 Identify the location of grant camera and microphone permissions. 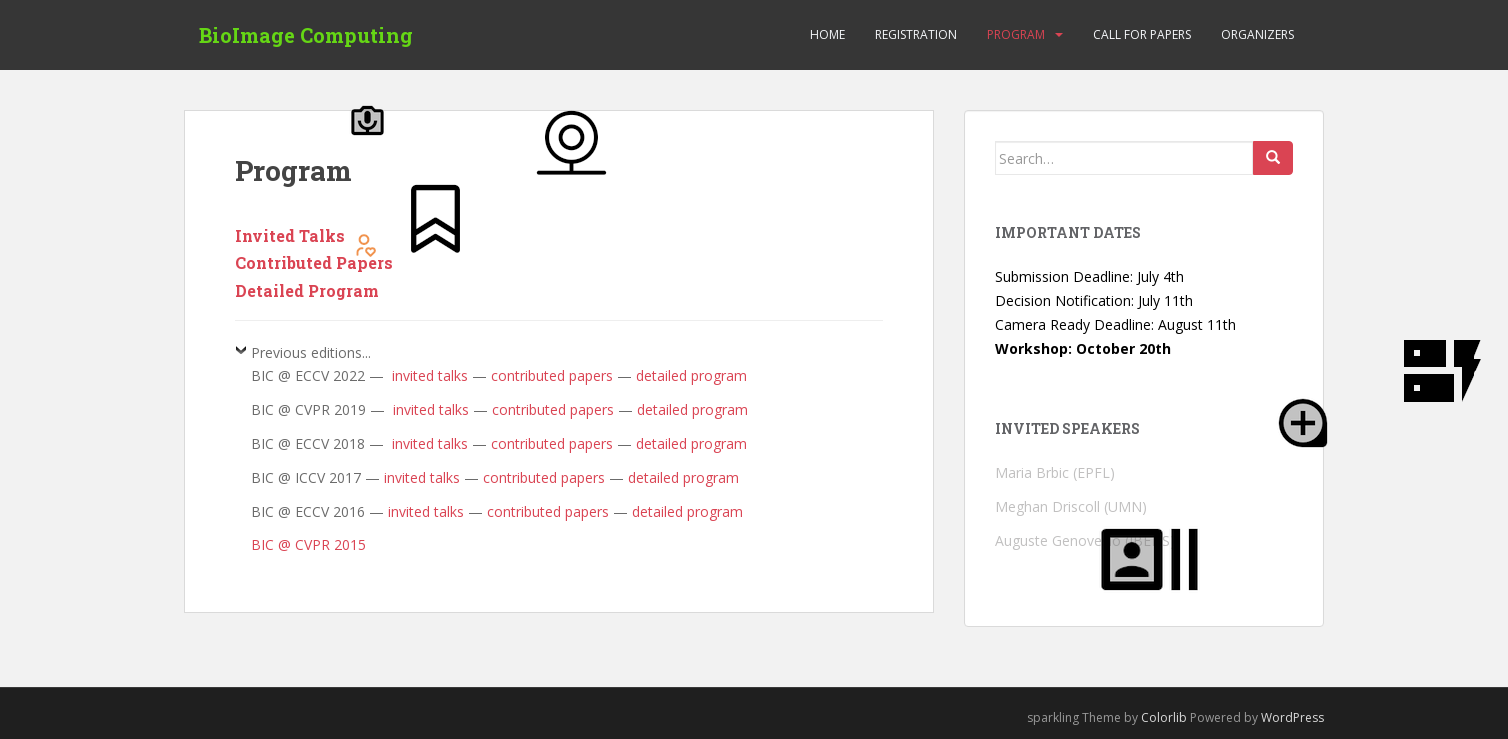
(367, 120).